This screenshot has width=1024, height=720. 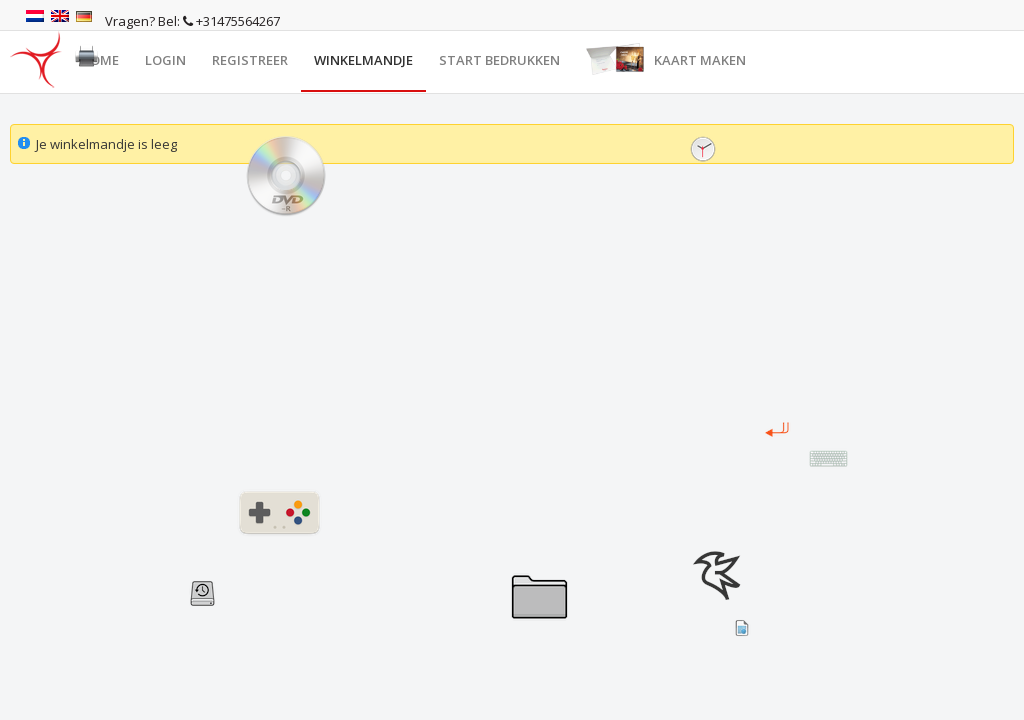 I want to click on open a libreoffice web document, so click(x=742, y=628).